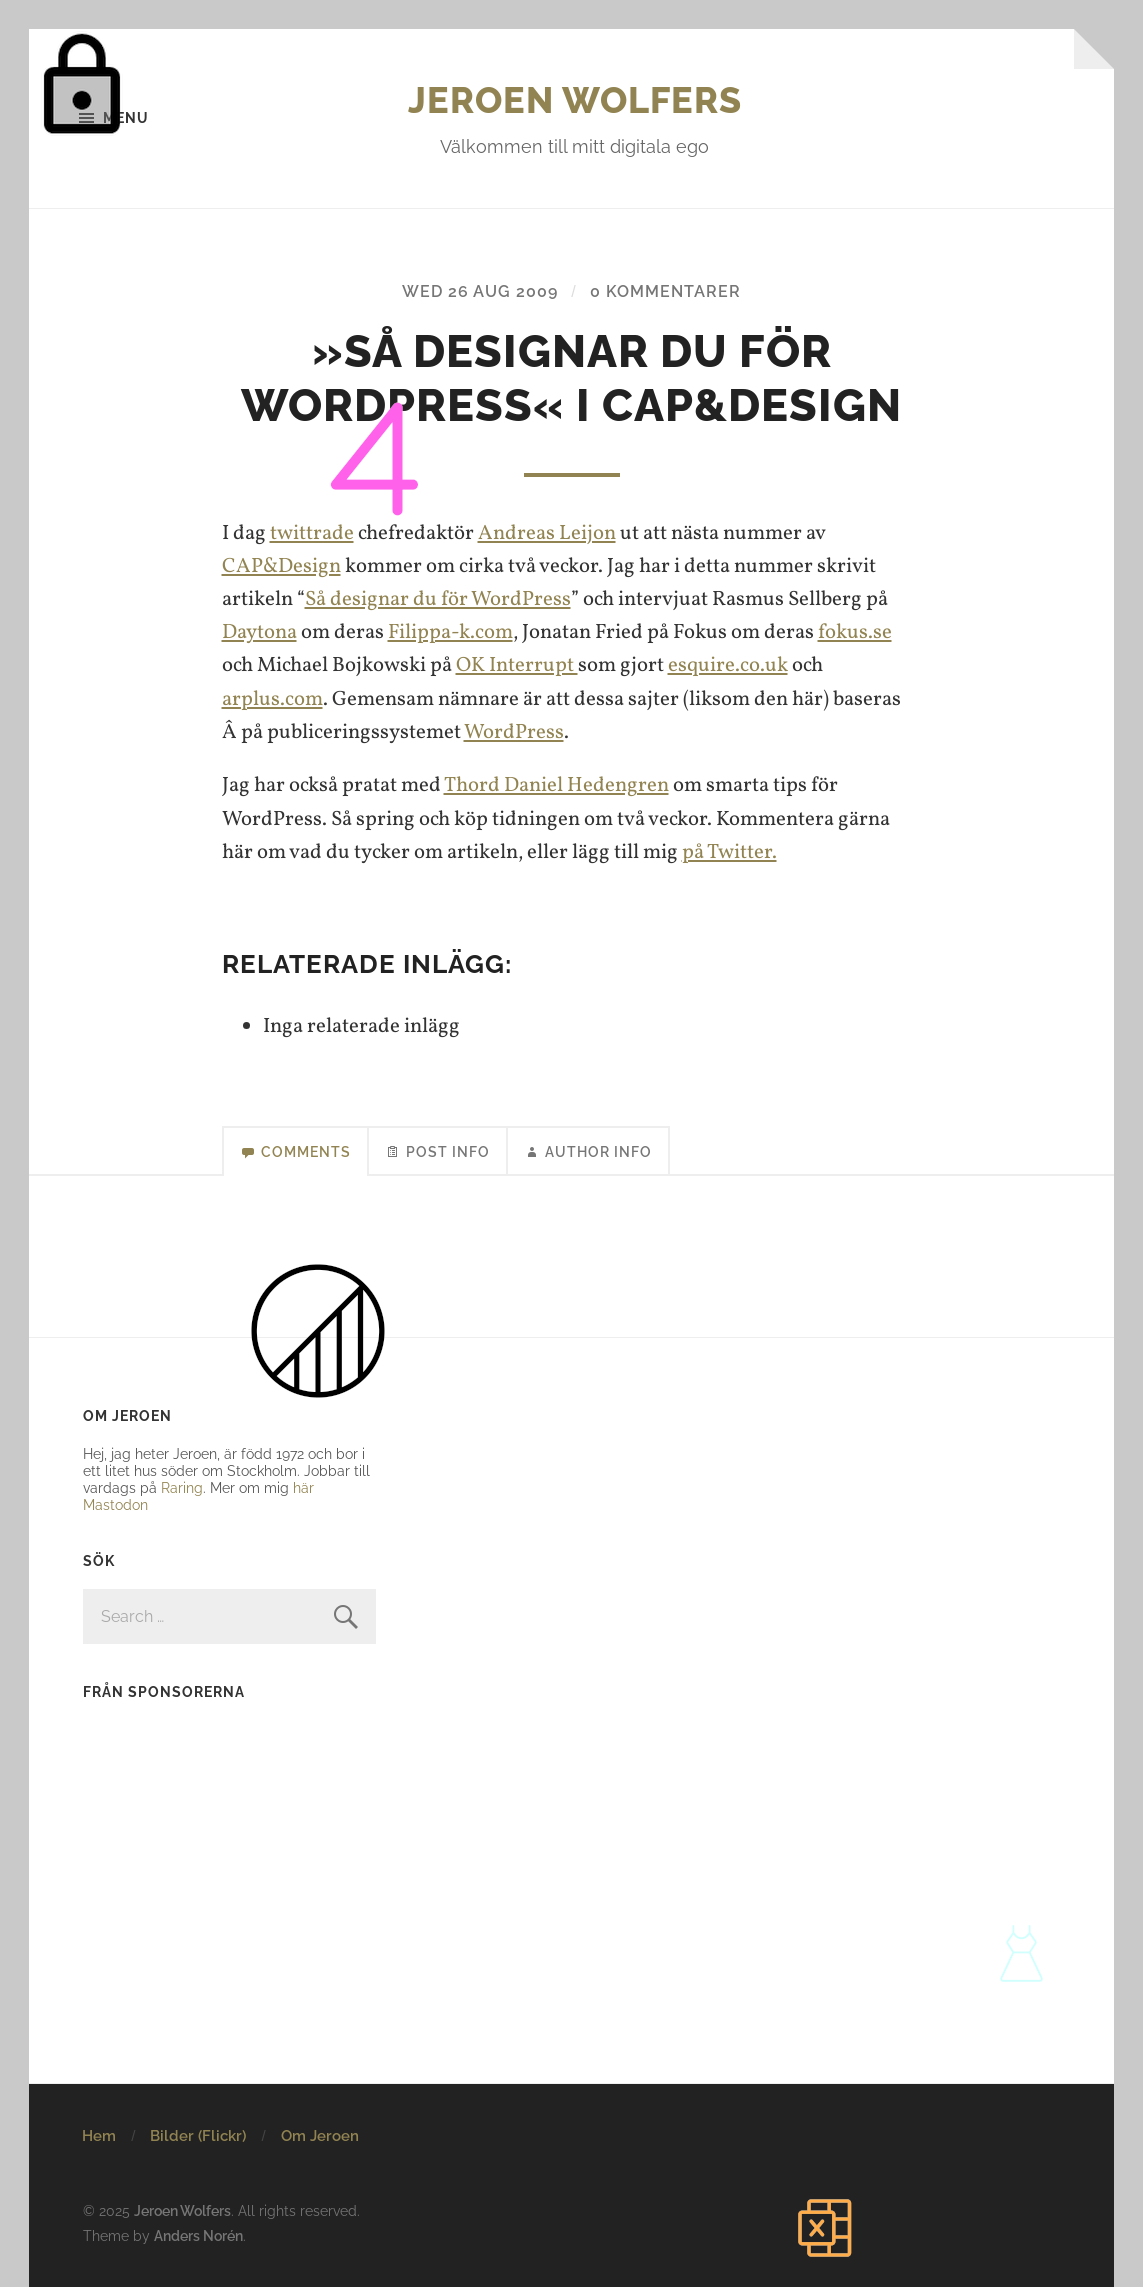 Image resolution: width=1143 pixels, height=2287 pixels. Describe the element at coordinates (377, 459) in the screenshot. I see `indicates step four in a multi-step process` at that location.